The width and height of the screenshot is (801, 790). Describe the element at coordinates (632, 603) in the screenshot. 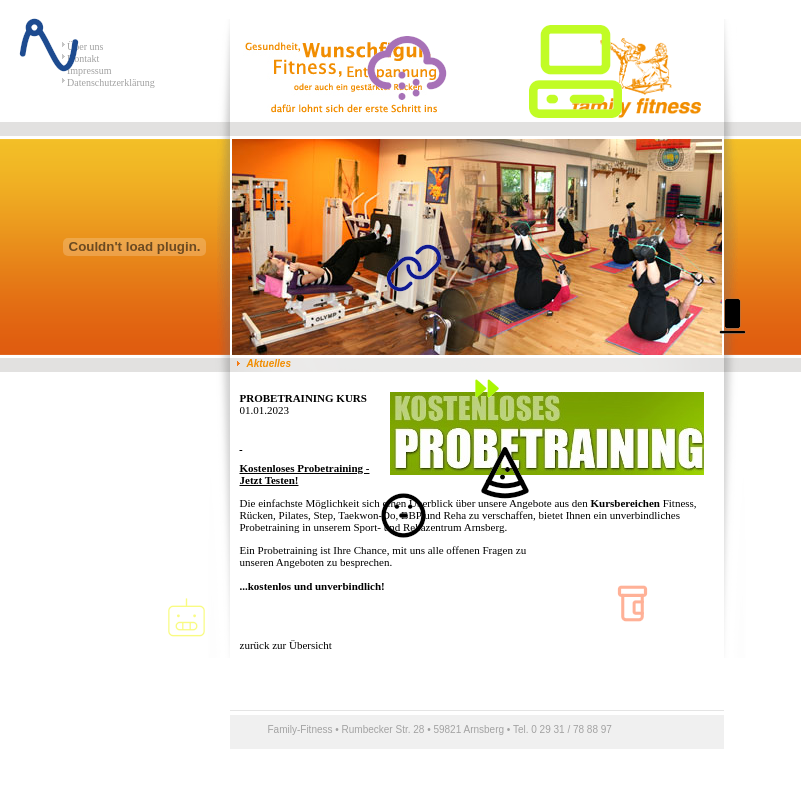

I see `view medication information` at that location.